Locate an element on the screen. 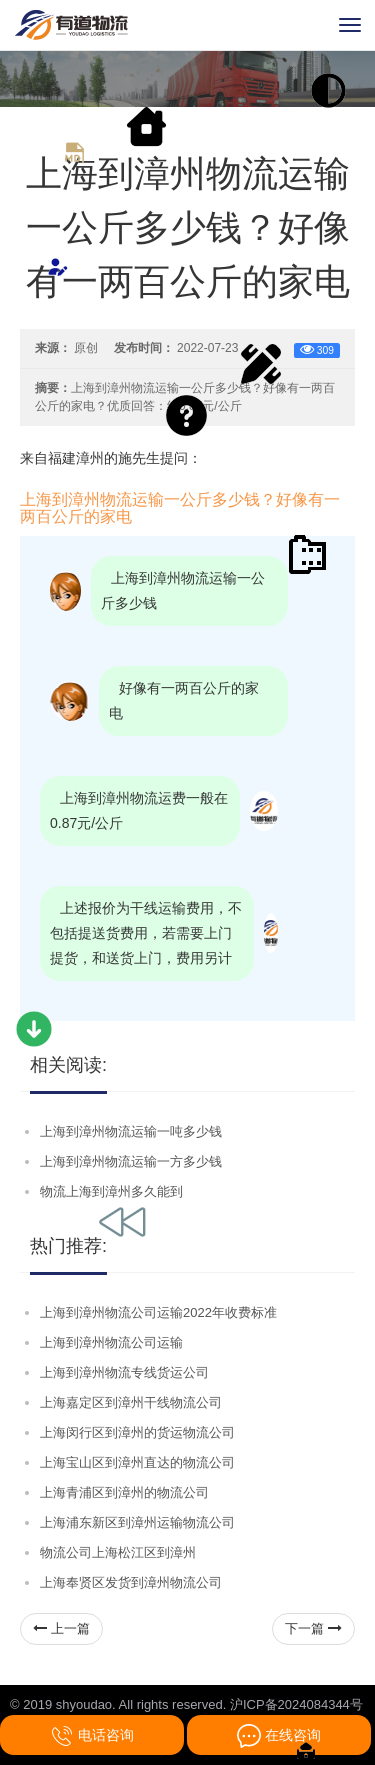 Image resolution: width=375 pixels, height=1765 pixels. open a markdown file is located at coordinates (75, 153).